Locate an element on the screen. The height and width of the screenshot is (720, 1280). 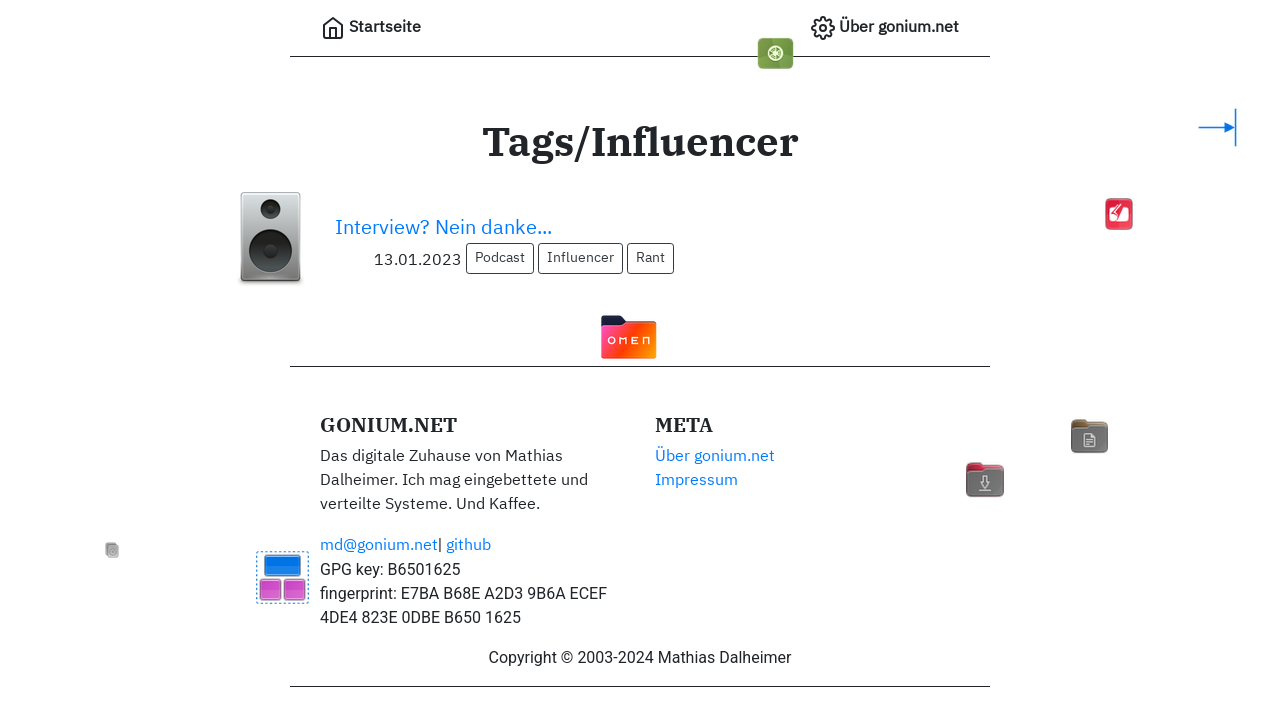
access the desktop folder is located at coordinates (775, 52).